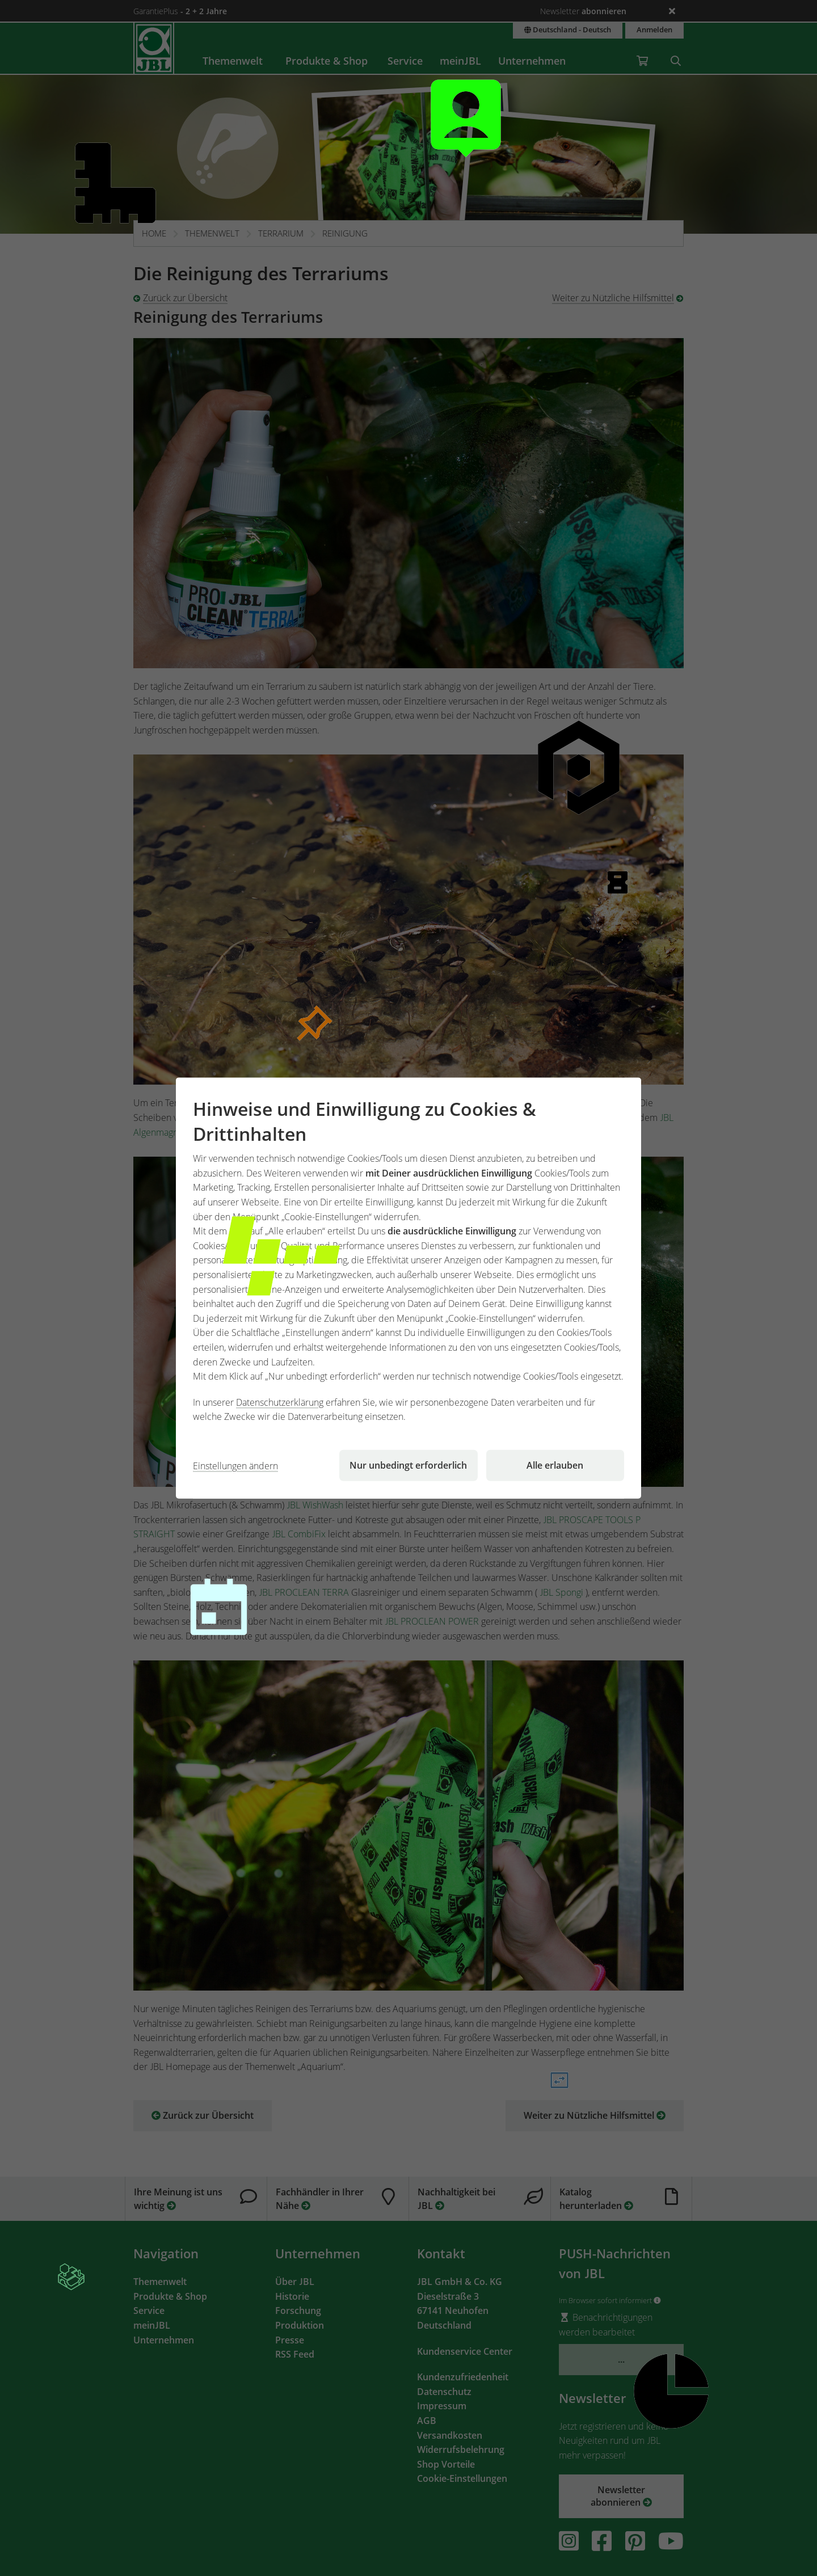 The image size is (817, 2576). Describe the element at coordinates (313, 1025) in the screenshot. I see `pin an item for quick access` at that location.